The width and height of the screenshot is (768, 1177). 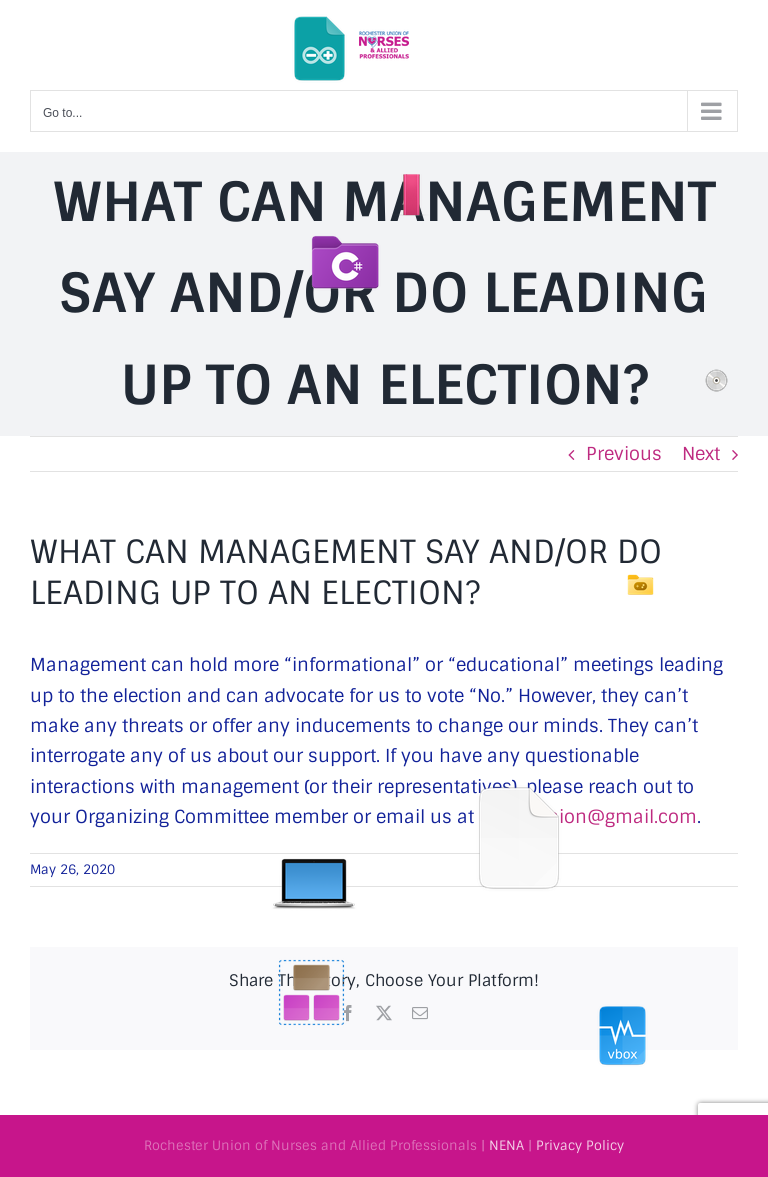 I want to click on virtualbox virtual machine configuration file, so click(x=622, y=1035).